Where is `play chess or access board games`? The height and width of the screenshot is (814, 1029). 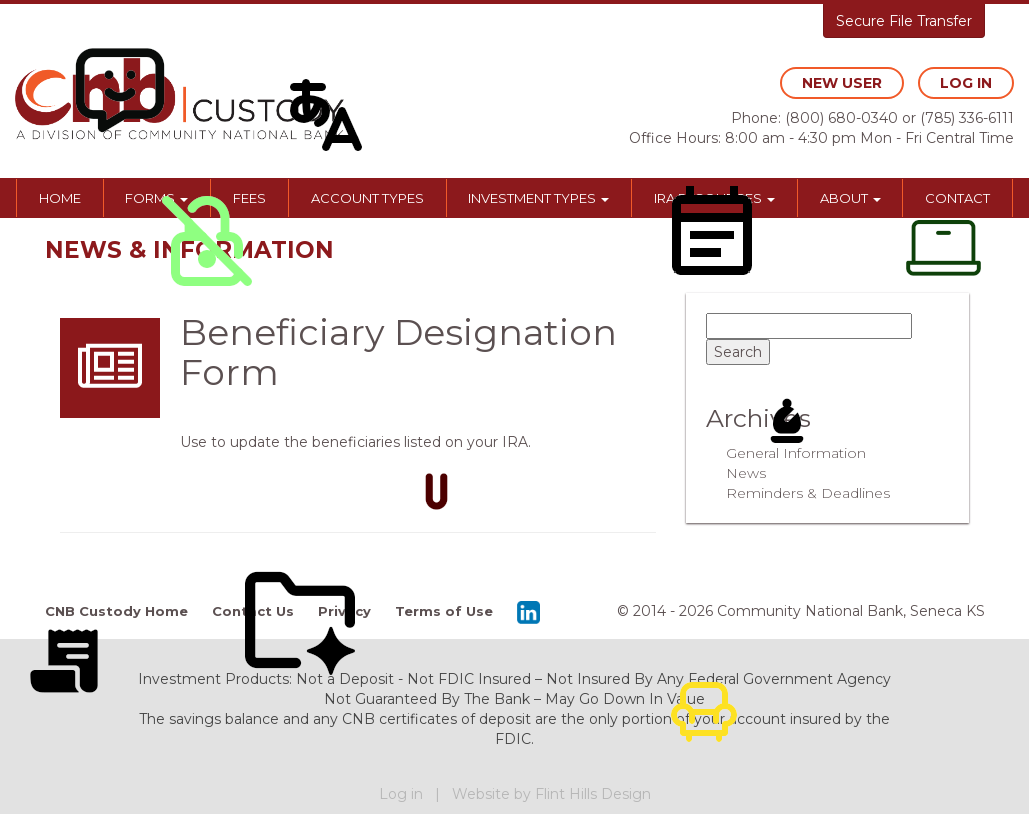
play chess or access board games is located at coordinates (787, 422).